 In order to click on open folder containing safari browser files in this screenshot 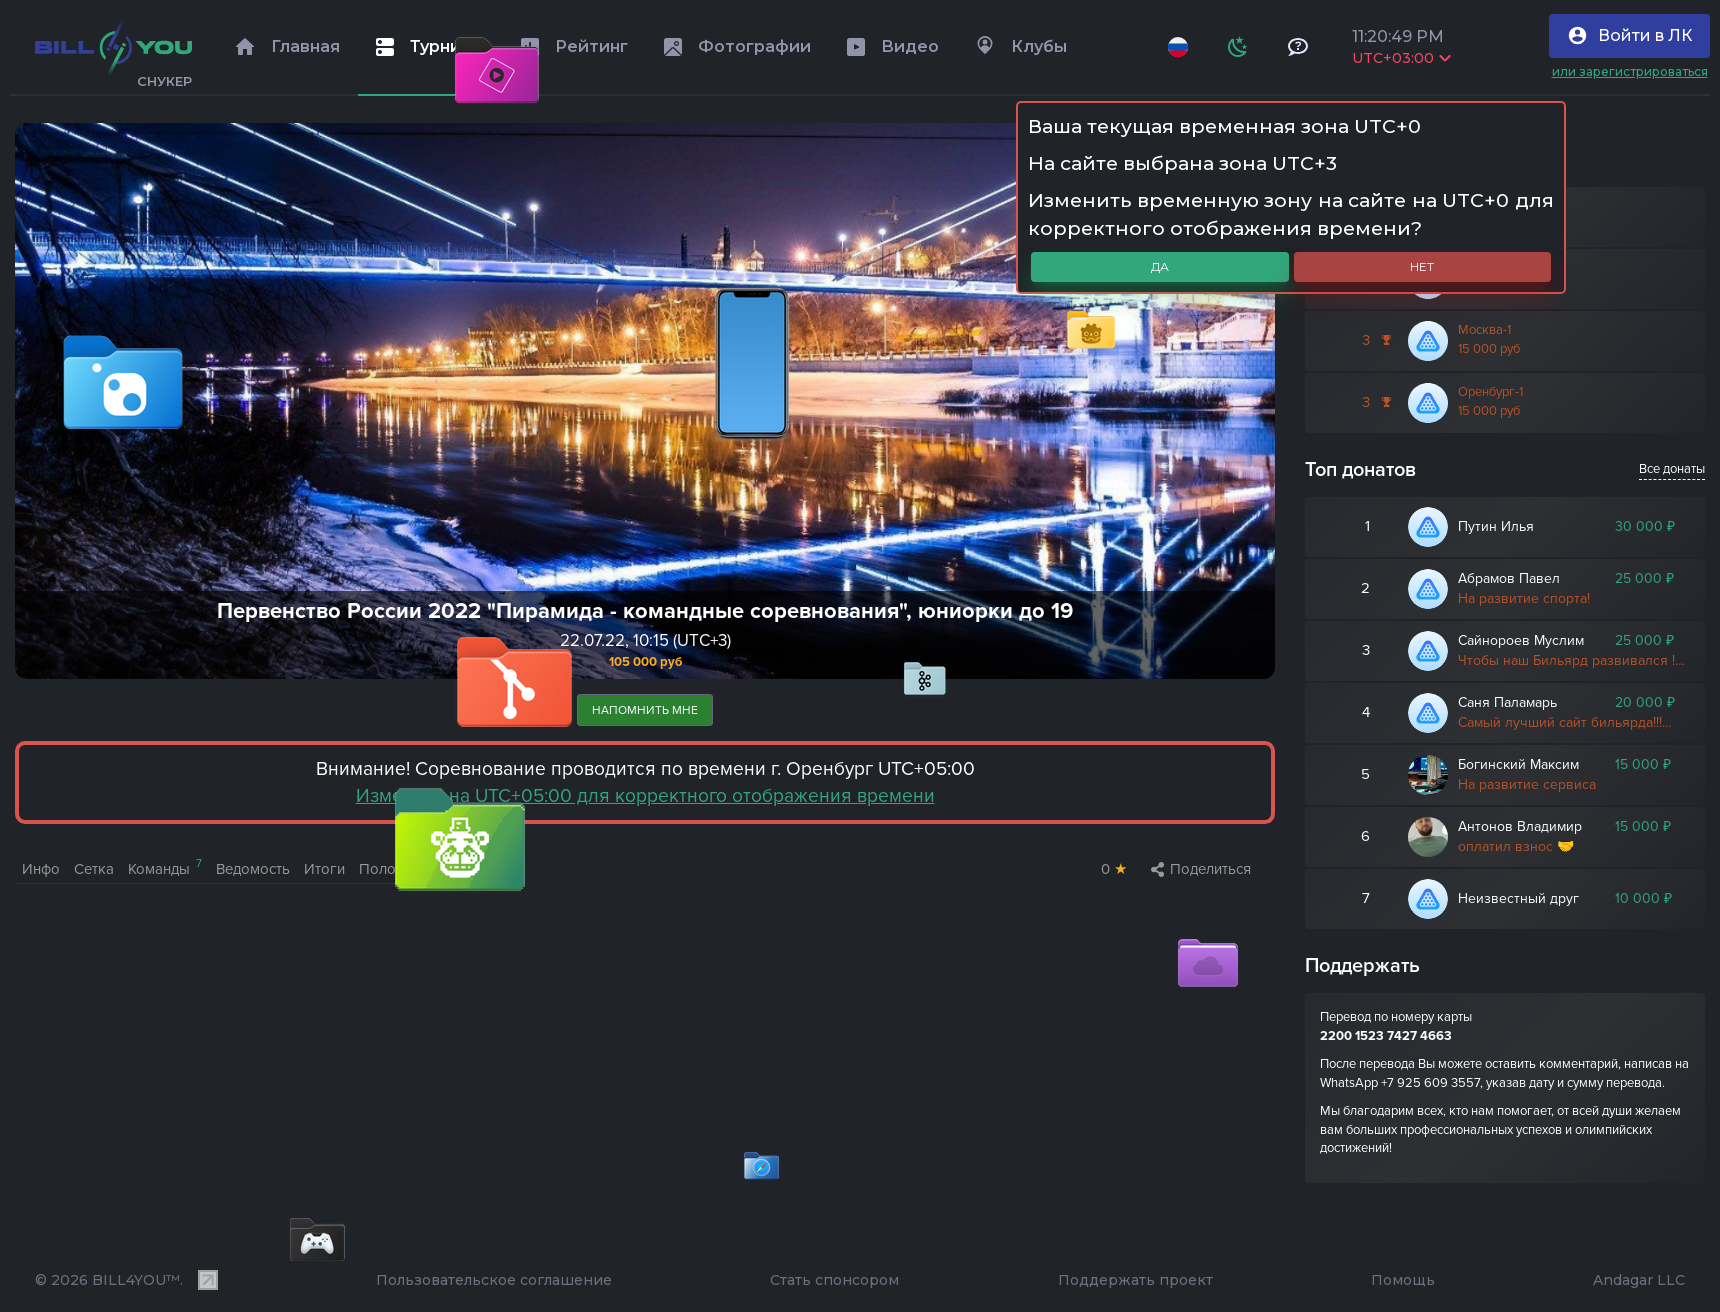, I will do `click(761, 1166)`.